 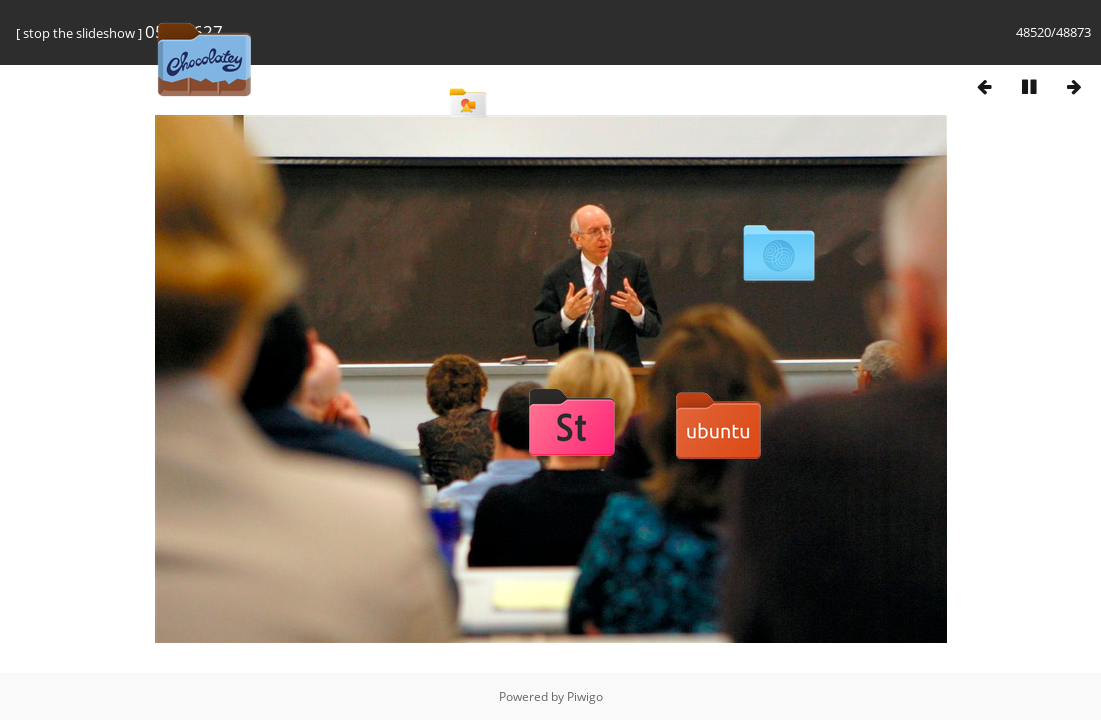 What do you see at coordinates (718, 428) in the screenshot?
I see `open ubuntu-related files folder` at bounding box center [718, 428].